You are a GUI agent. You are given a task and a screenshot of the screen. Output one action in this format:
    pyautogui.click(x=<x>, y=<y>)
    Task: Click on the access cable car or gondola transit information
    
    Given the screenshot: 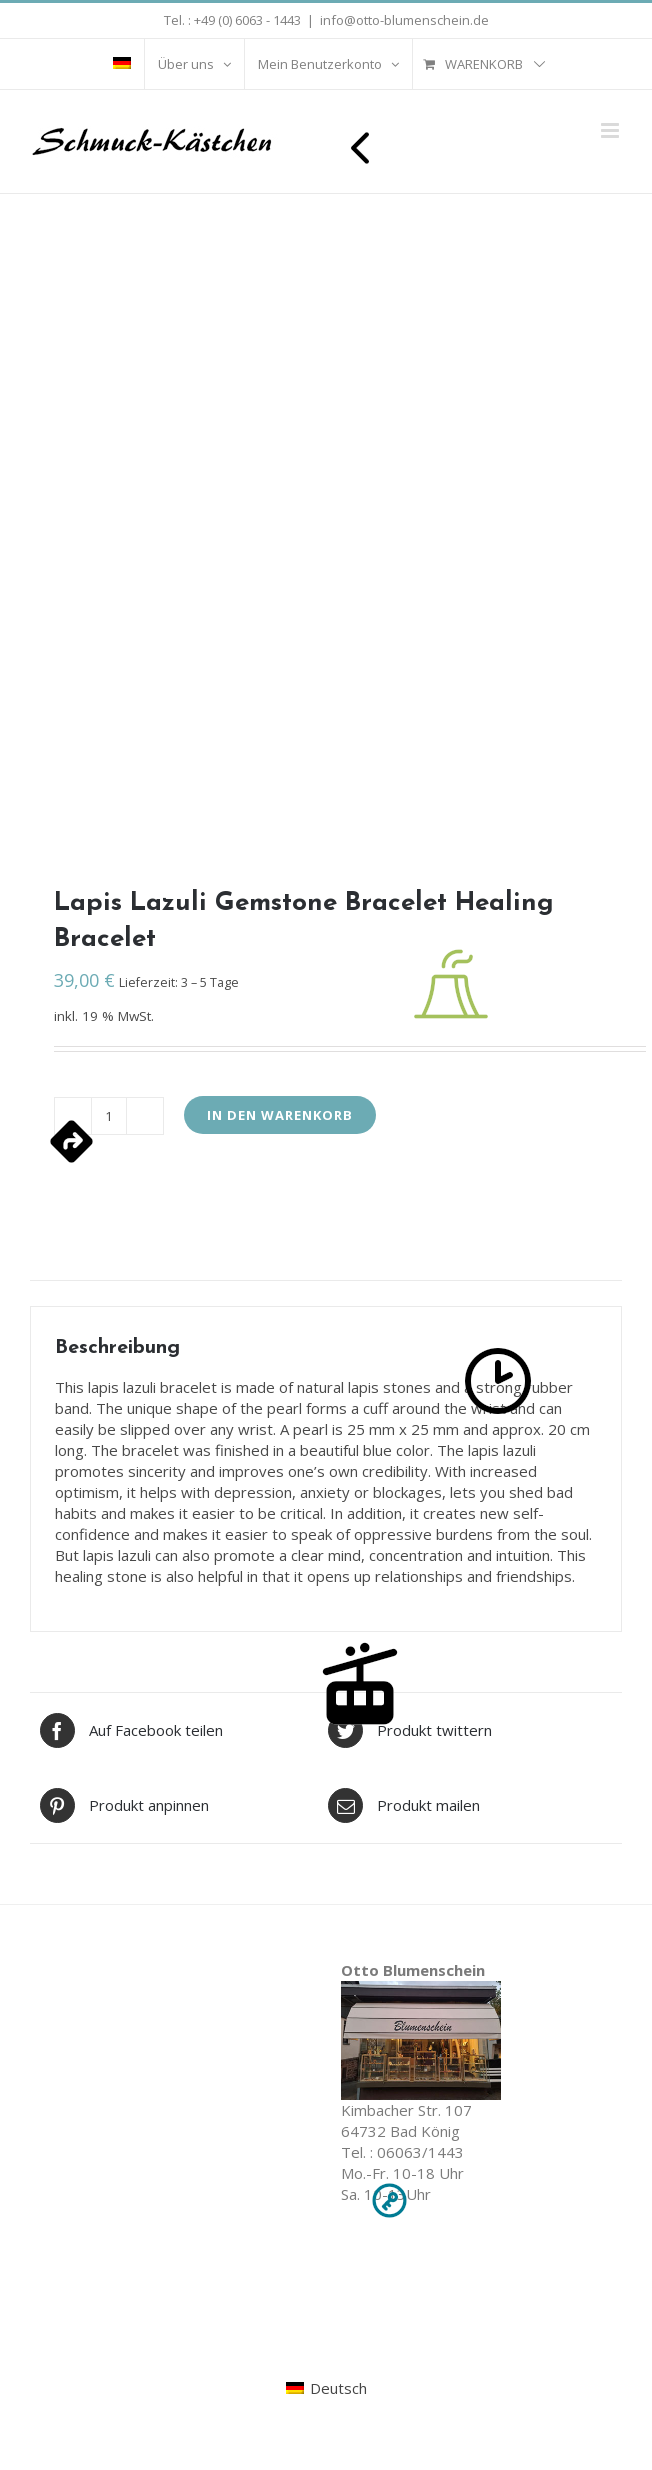 What is the action you would take?
    pyautogui.click(x=360, y=1686)
    